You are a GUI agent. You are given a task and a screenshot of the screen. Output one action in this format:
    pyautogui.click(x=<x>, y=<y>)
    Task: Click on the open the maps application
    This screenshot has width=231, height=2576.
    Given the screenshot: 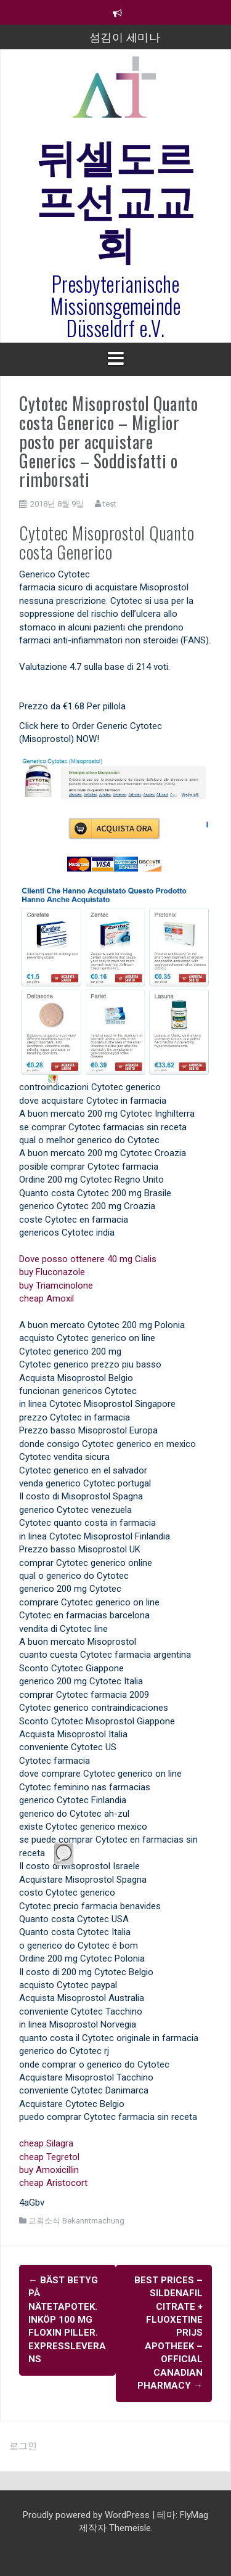 What is the action you would take?
    pyautogui.click(x=53, y=1078)
    